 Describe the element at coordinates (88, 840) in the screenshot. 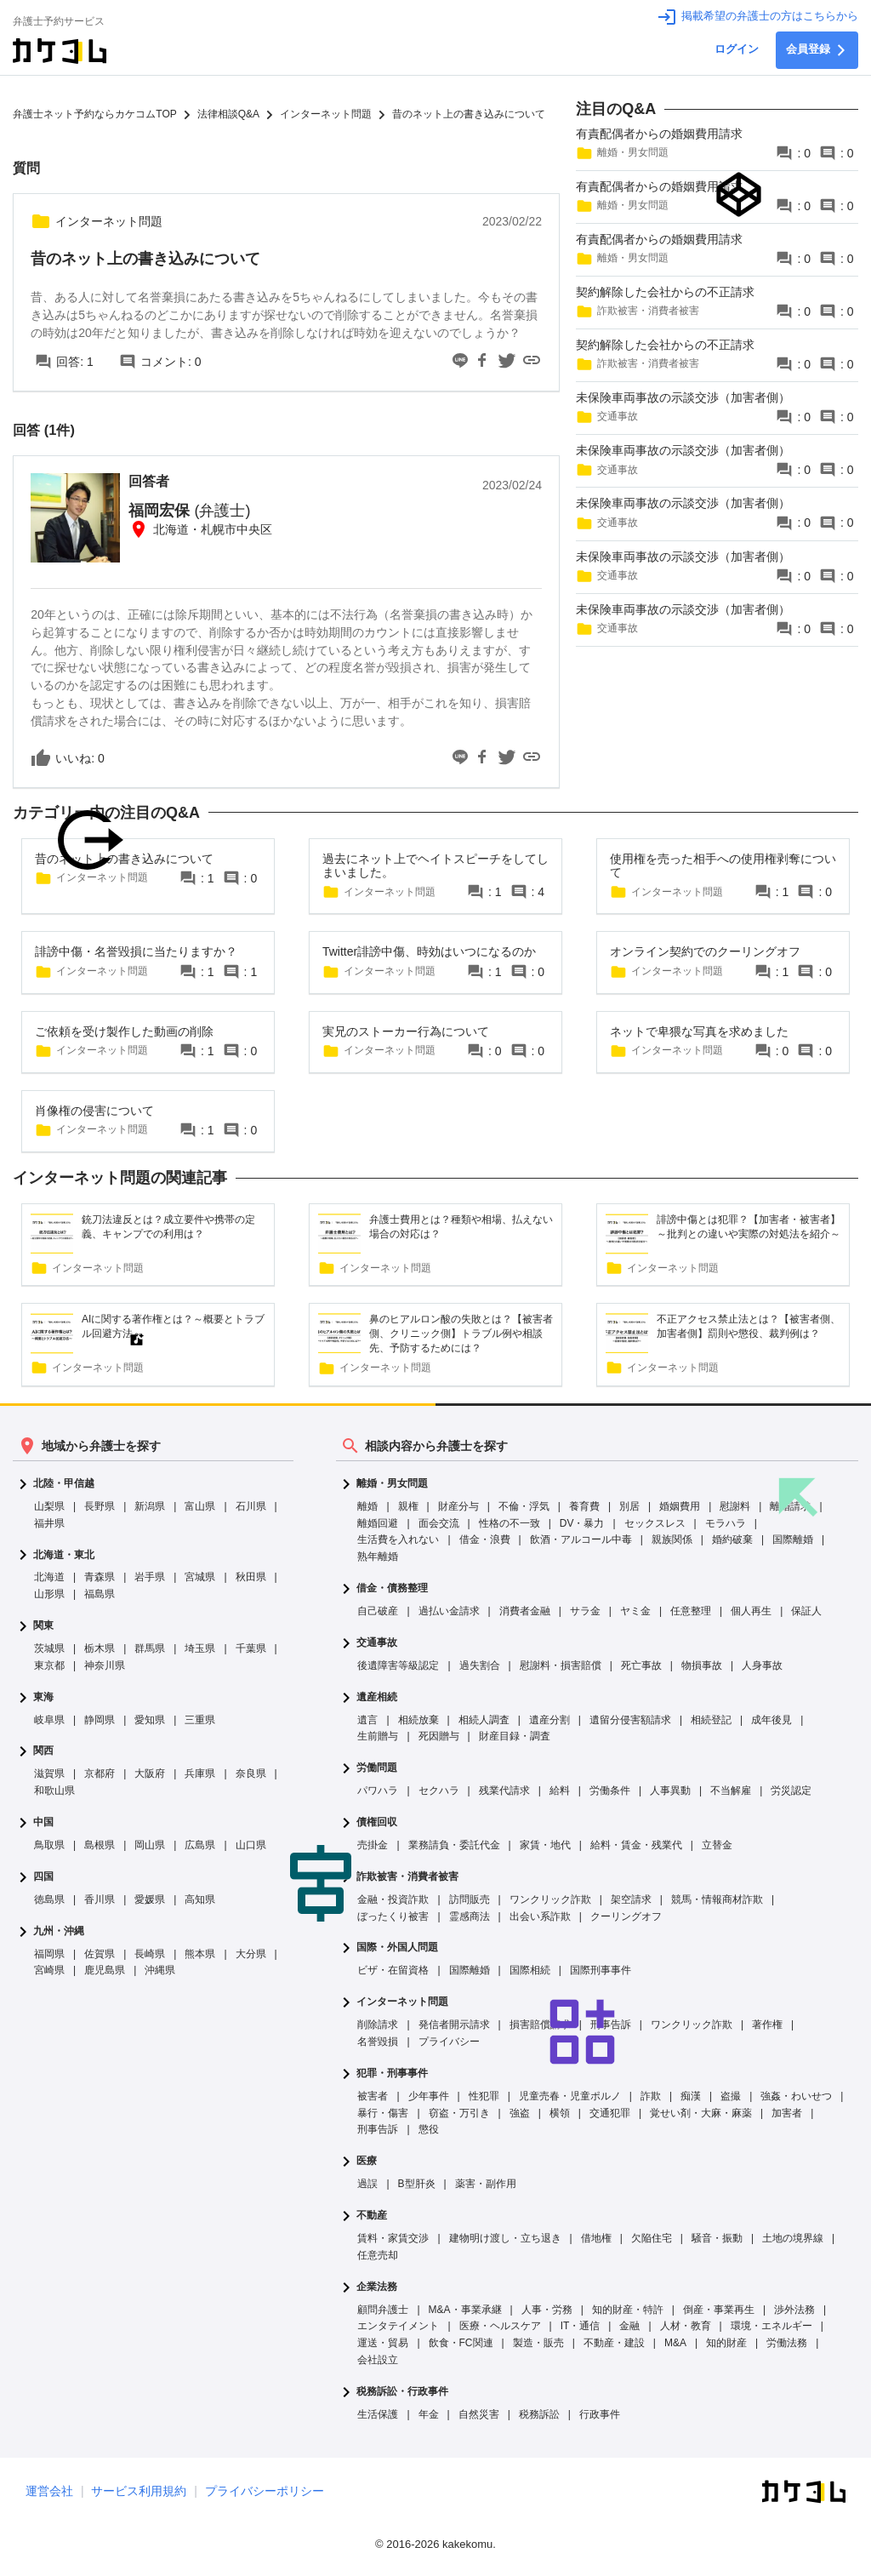

I see `log out of your account` at that location.